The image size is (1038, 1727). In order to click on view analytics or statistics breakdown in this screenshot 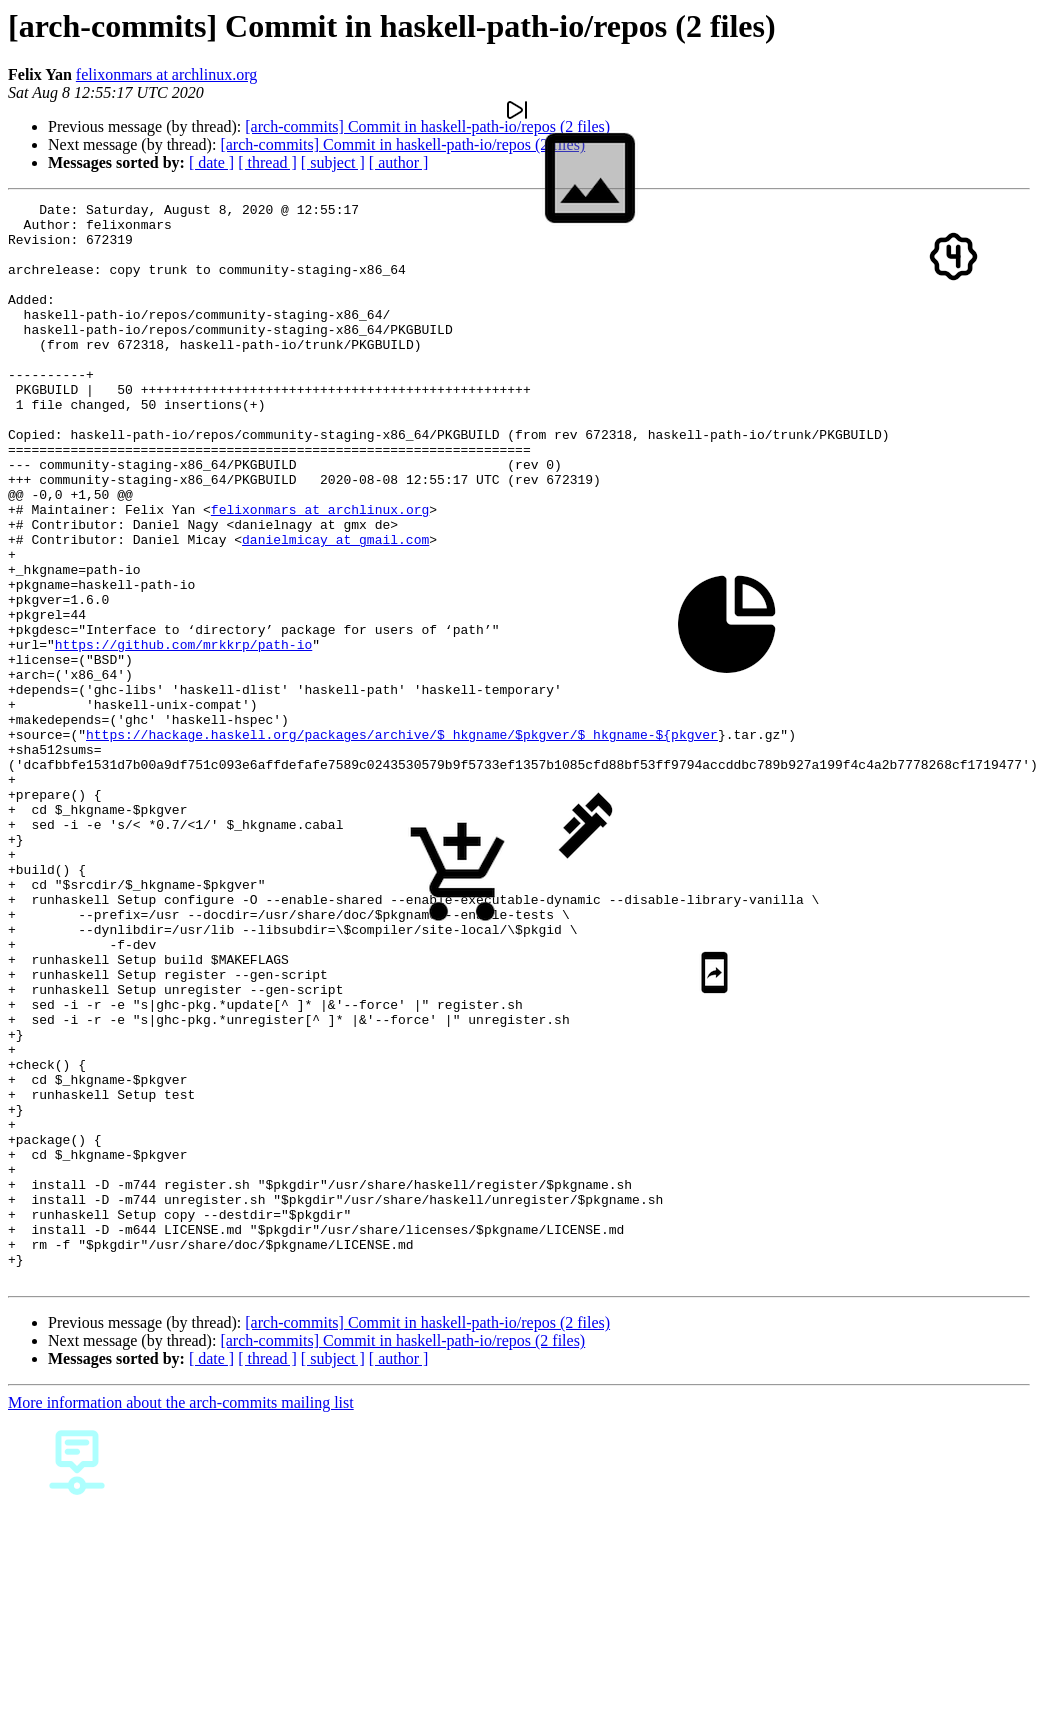, I will do `click(726, 624)`.